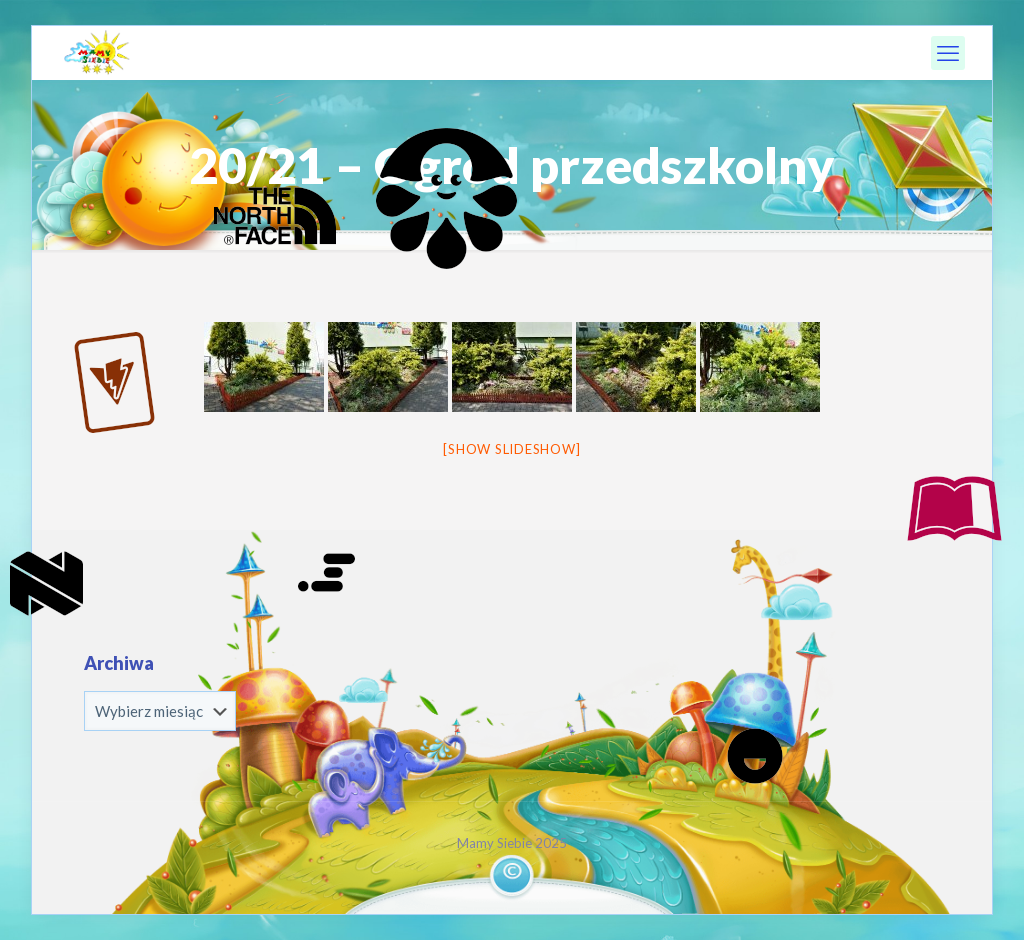 This screenshot has width=1024, height=940. I want to click on nordic semiconductor company logo, so click(46, 583).